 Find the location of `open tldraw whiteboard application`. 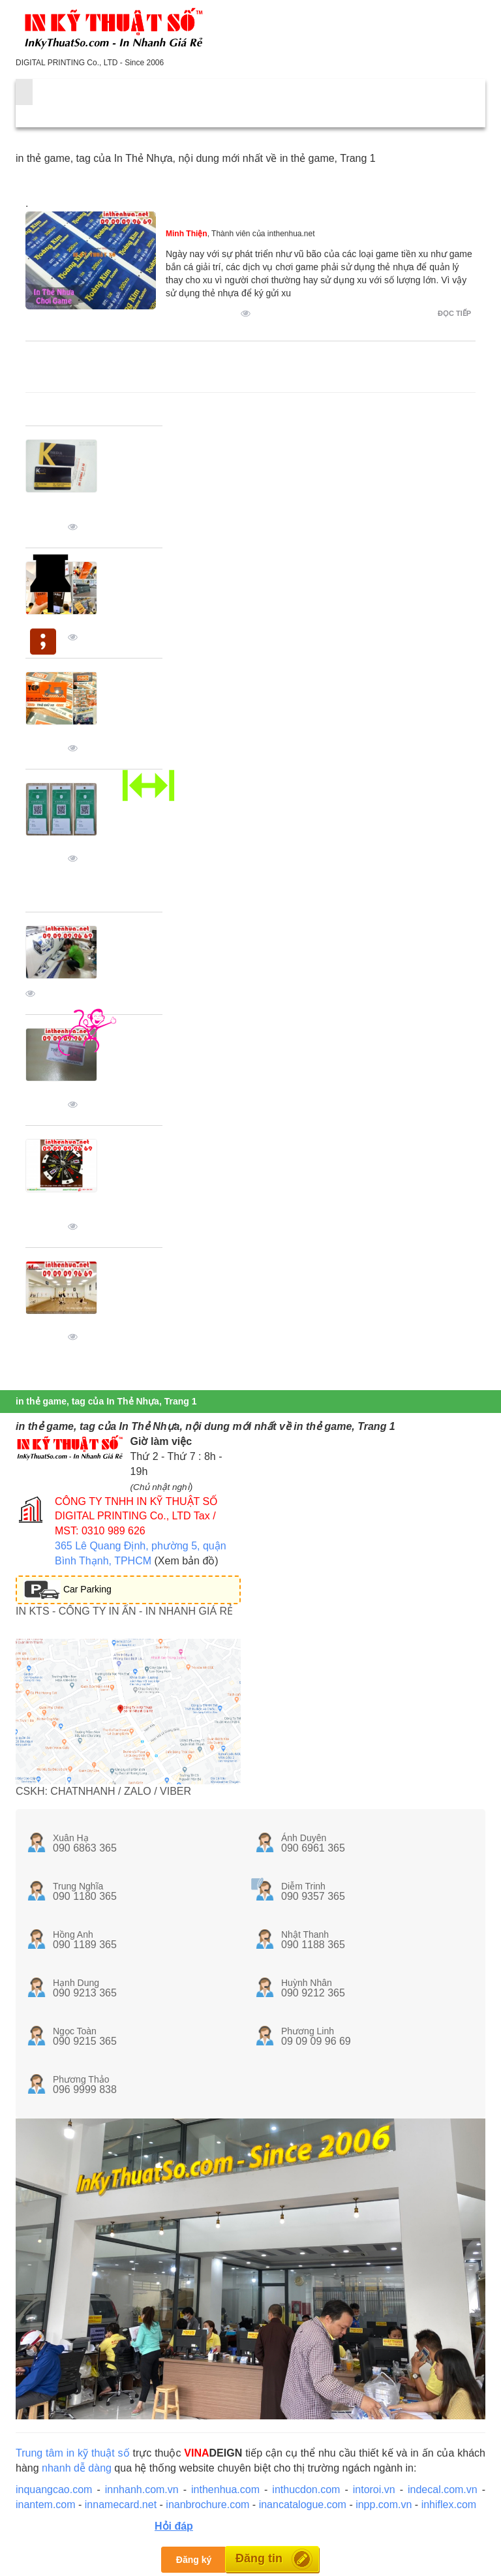

open tldraw whiteboard application is located at coordinates (43, 642).